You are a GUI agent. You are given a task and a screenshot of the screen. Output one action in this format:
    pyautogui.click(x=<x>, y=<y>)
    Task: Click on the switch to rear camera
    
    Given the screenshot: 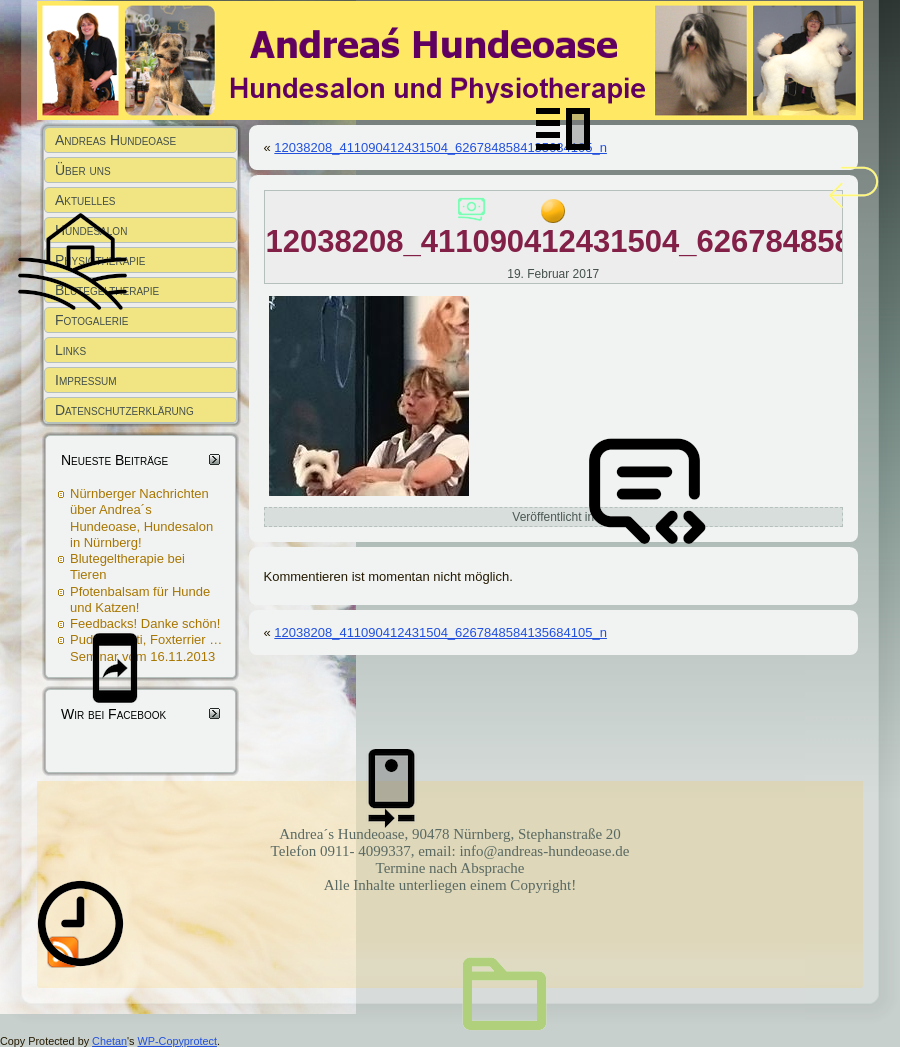 What is the action you would take?
    pyautogui.click(x=391, y=788)
    